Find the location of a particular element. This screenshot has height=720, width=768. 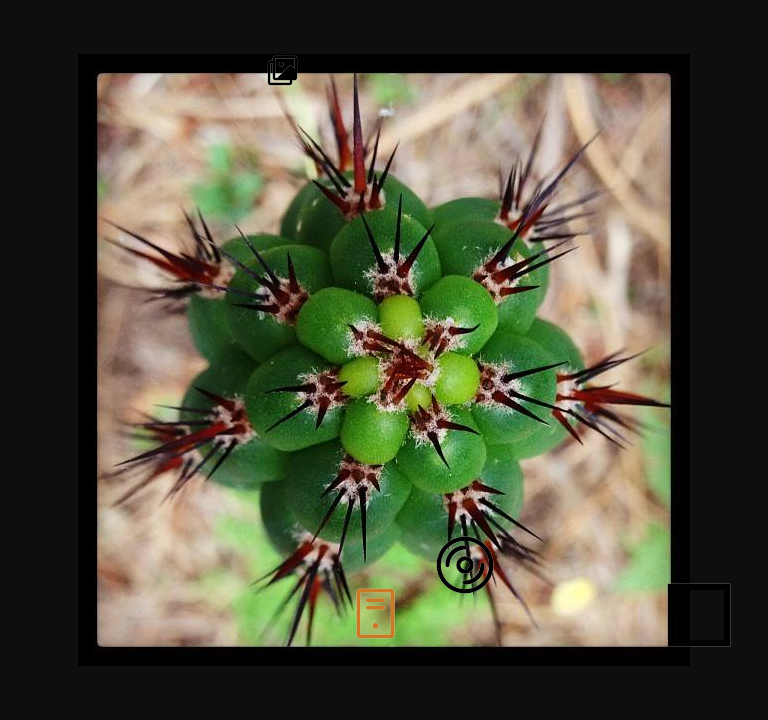

play or browse music library is located at coordinates (465, 565).